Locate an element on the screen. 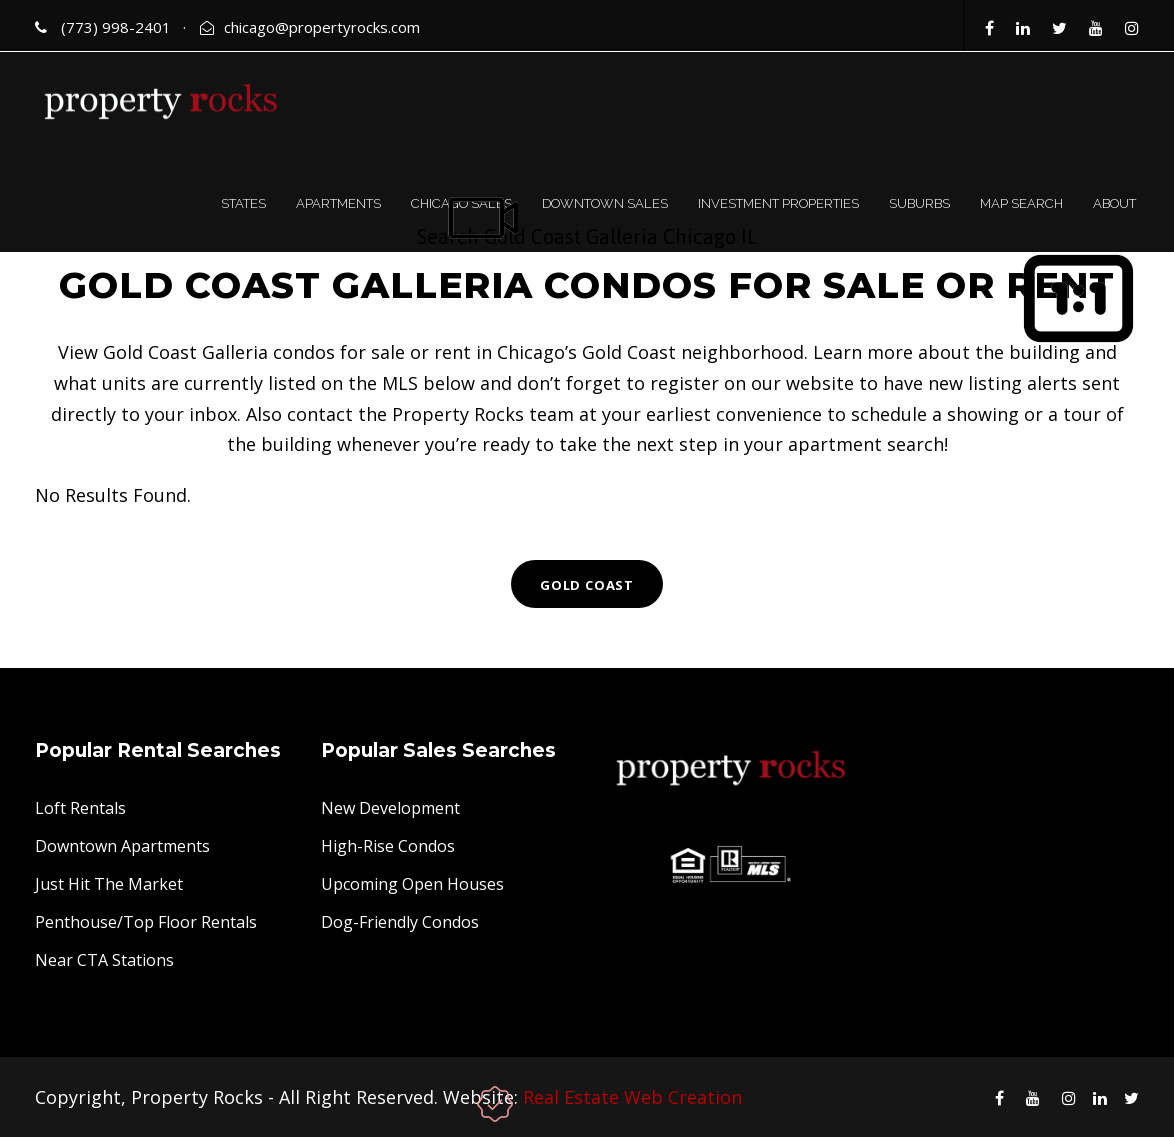  indicates verified or authenticated status is located at coordinates (495, 1104).